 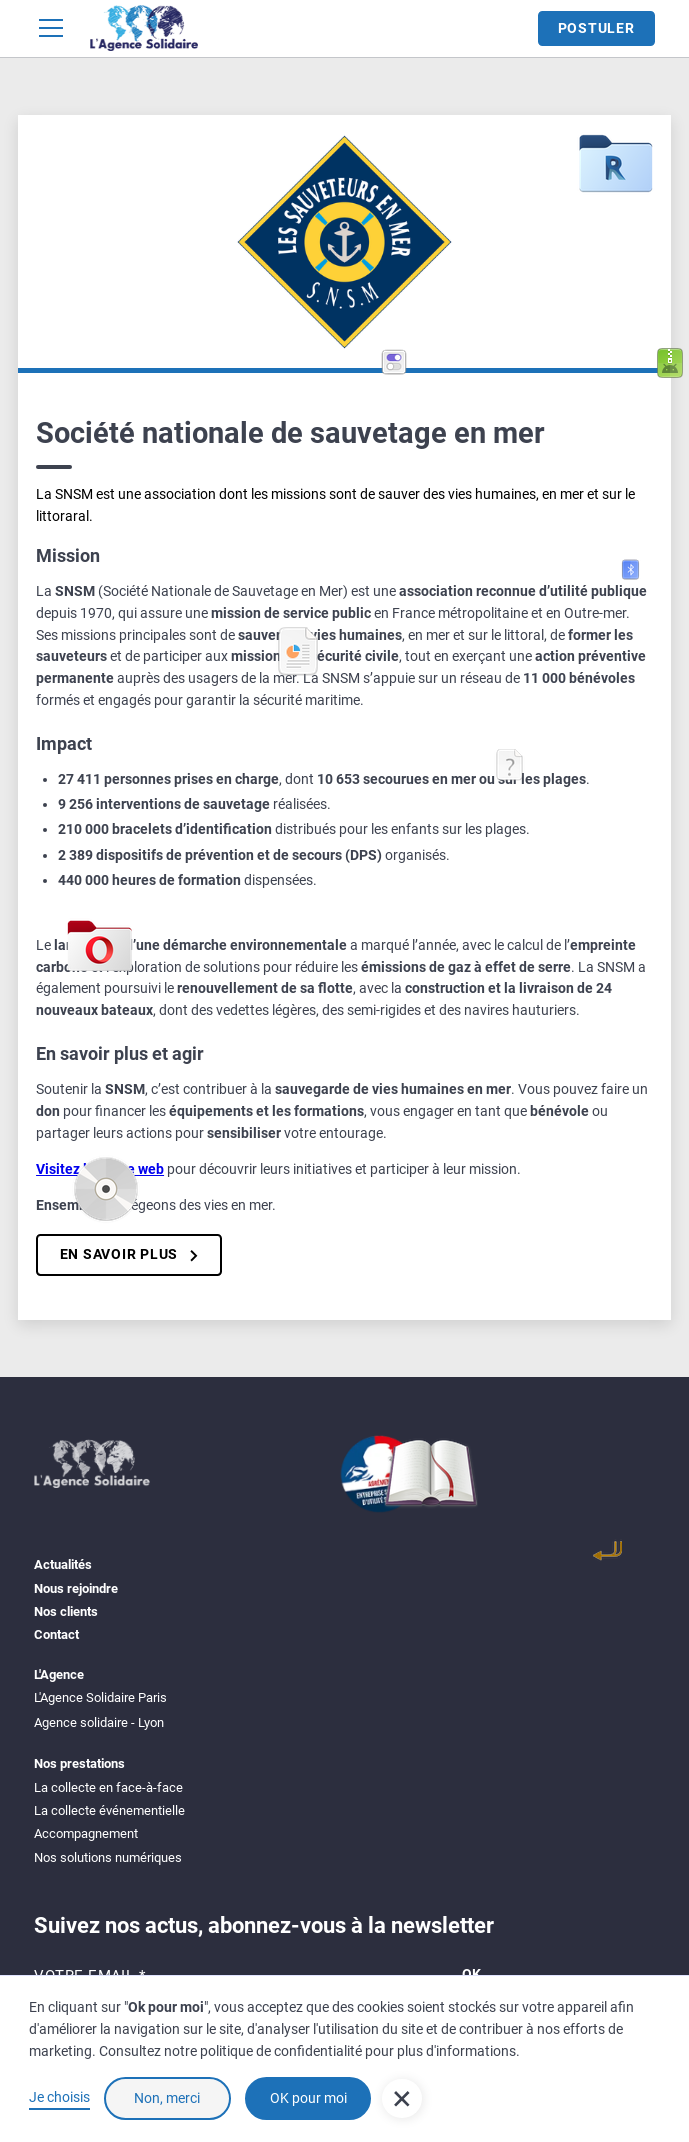 What do you see at coordinates (630, 569) in the screenshot?
I see `indicates bluetooth is currently enabled and active` at bounding box center [630, 569].